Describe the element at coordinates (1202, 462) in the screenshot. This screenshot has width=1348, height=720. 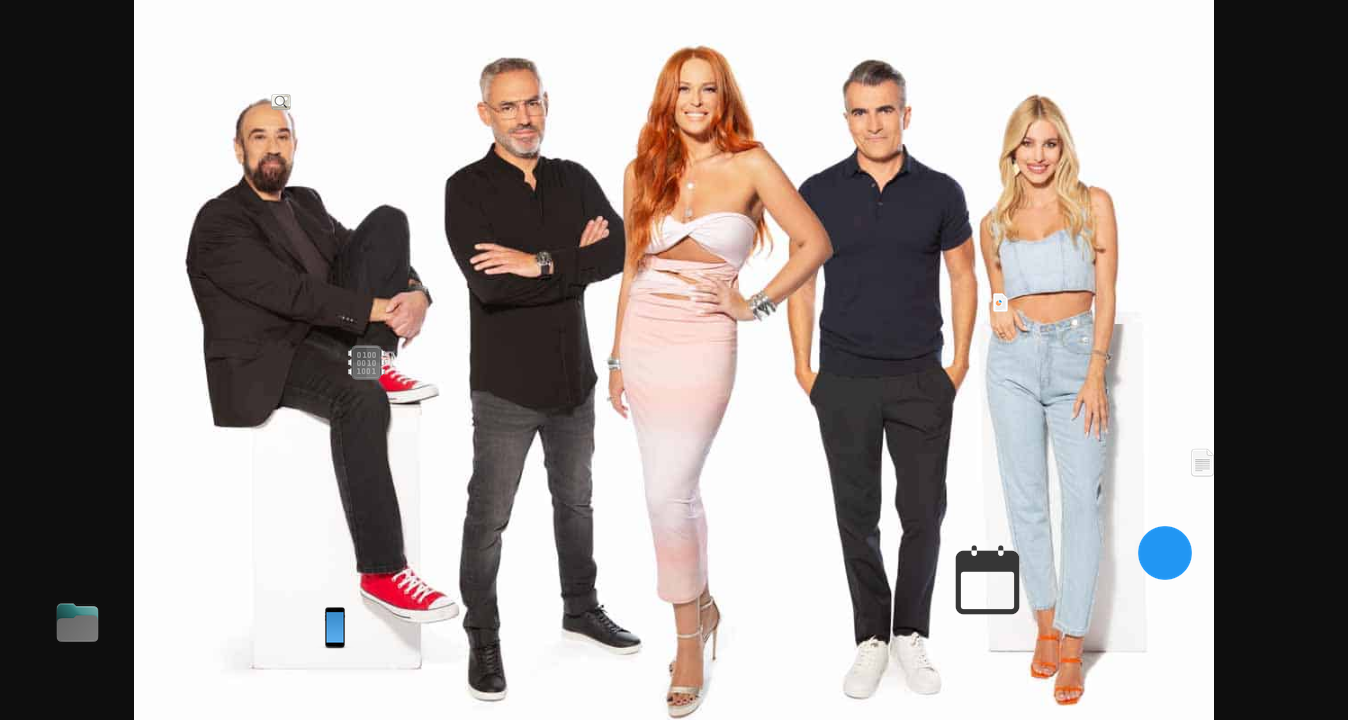
I see `a plain text file` at that location.